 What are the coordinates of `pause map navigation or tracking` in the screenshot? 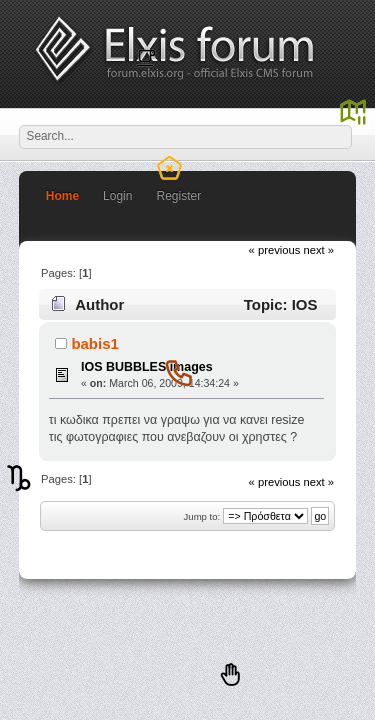 It's located at (353, 111).